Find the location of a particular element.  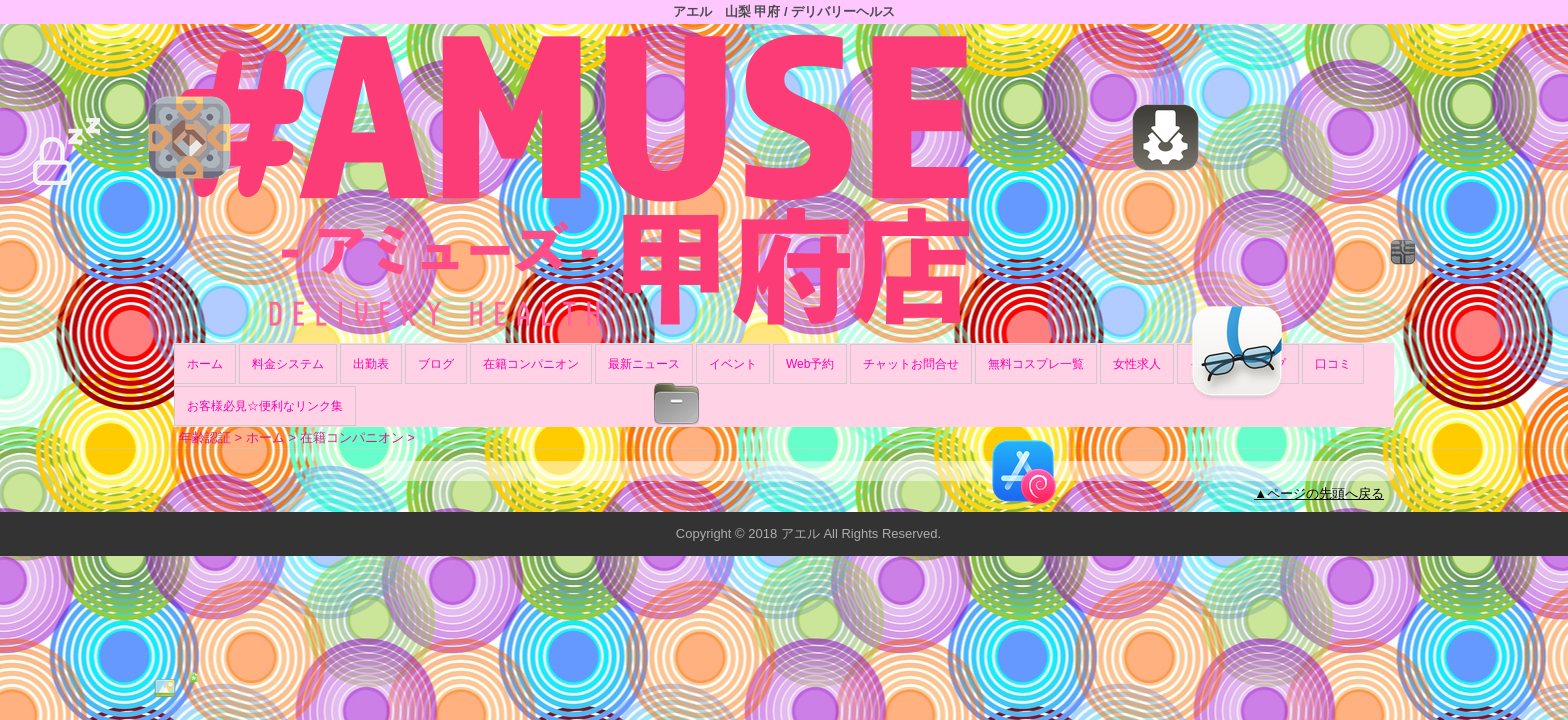

launch mindustry game is located at coordinates (189, 137).